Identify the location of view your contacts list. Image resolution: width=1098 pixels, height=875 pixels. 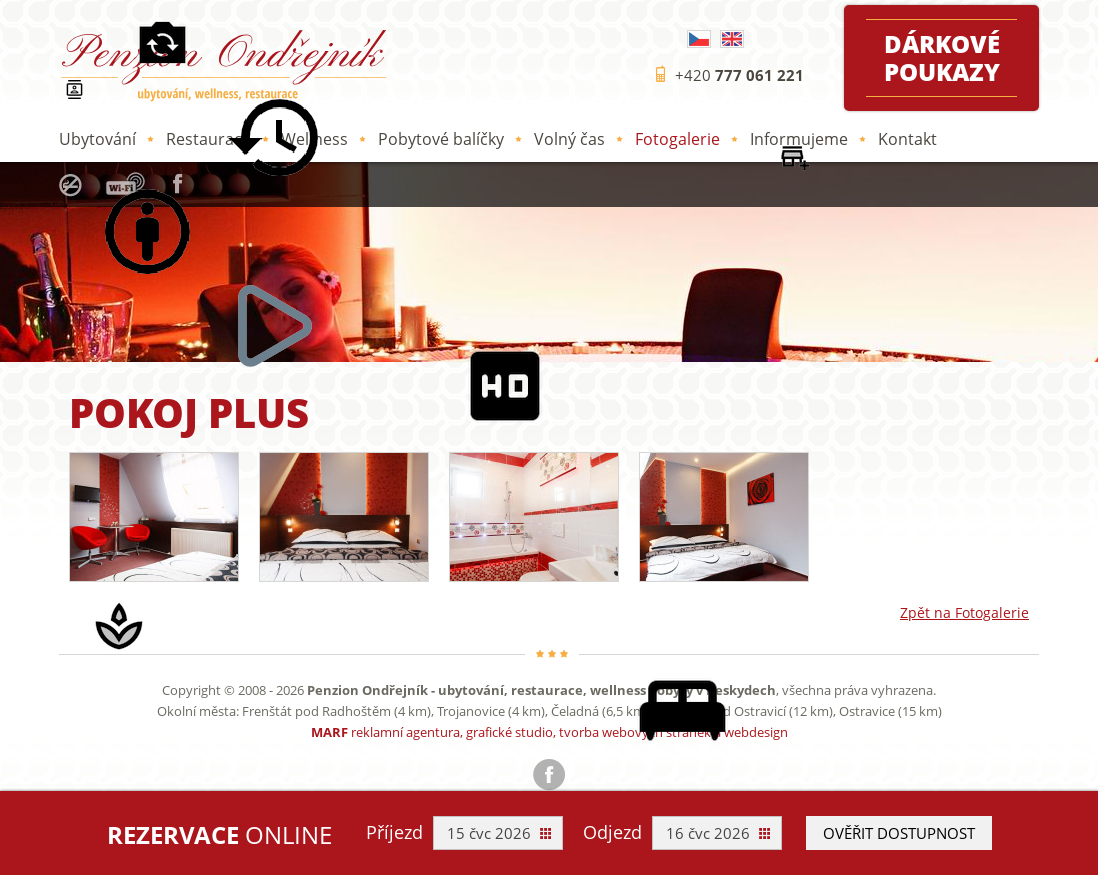
(74, 89).